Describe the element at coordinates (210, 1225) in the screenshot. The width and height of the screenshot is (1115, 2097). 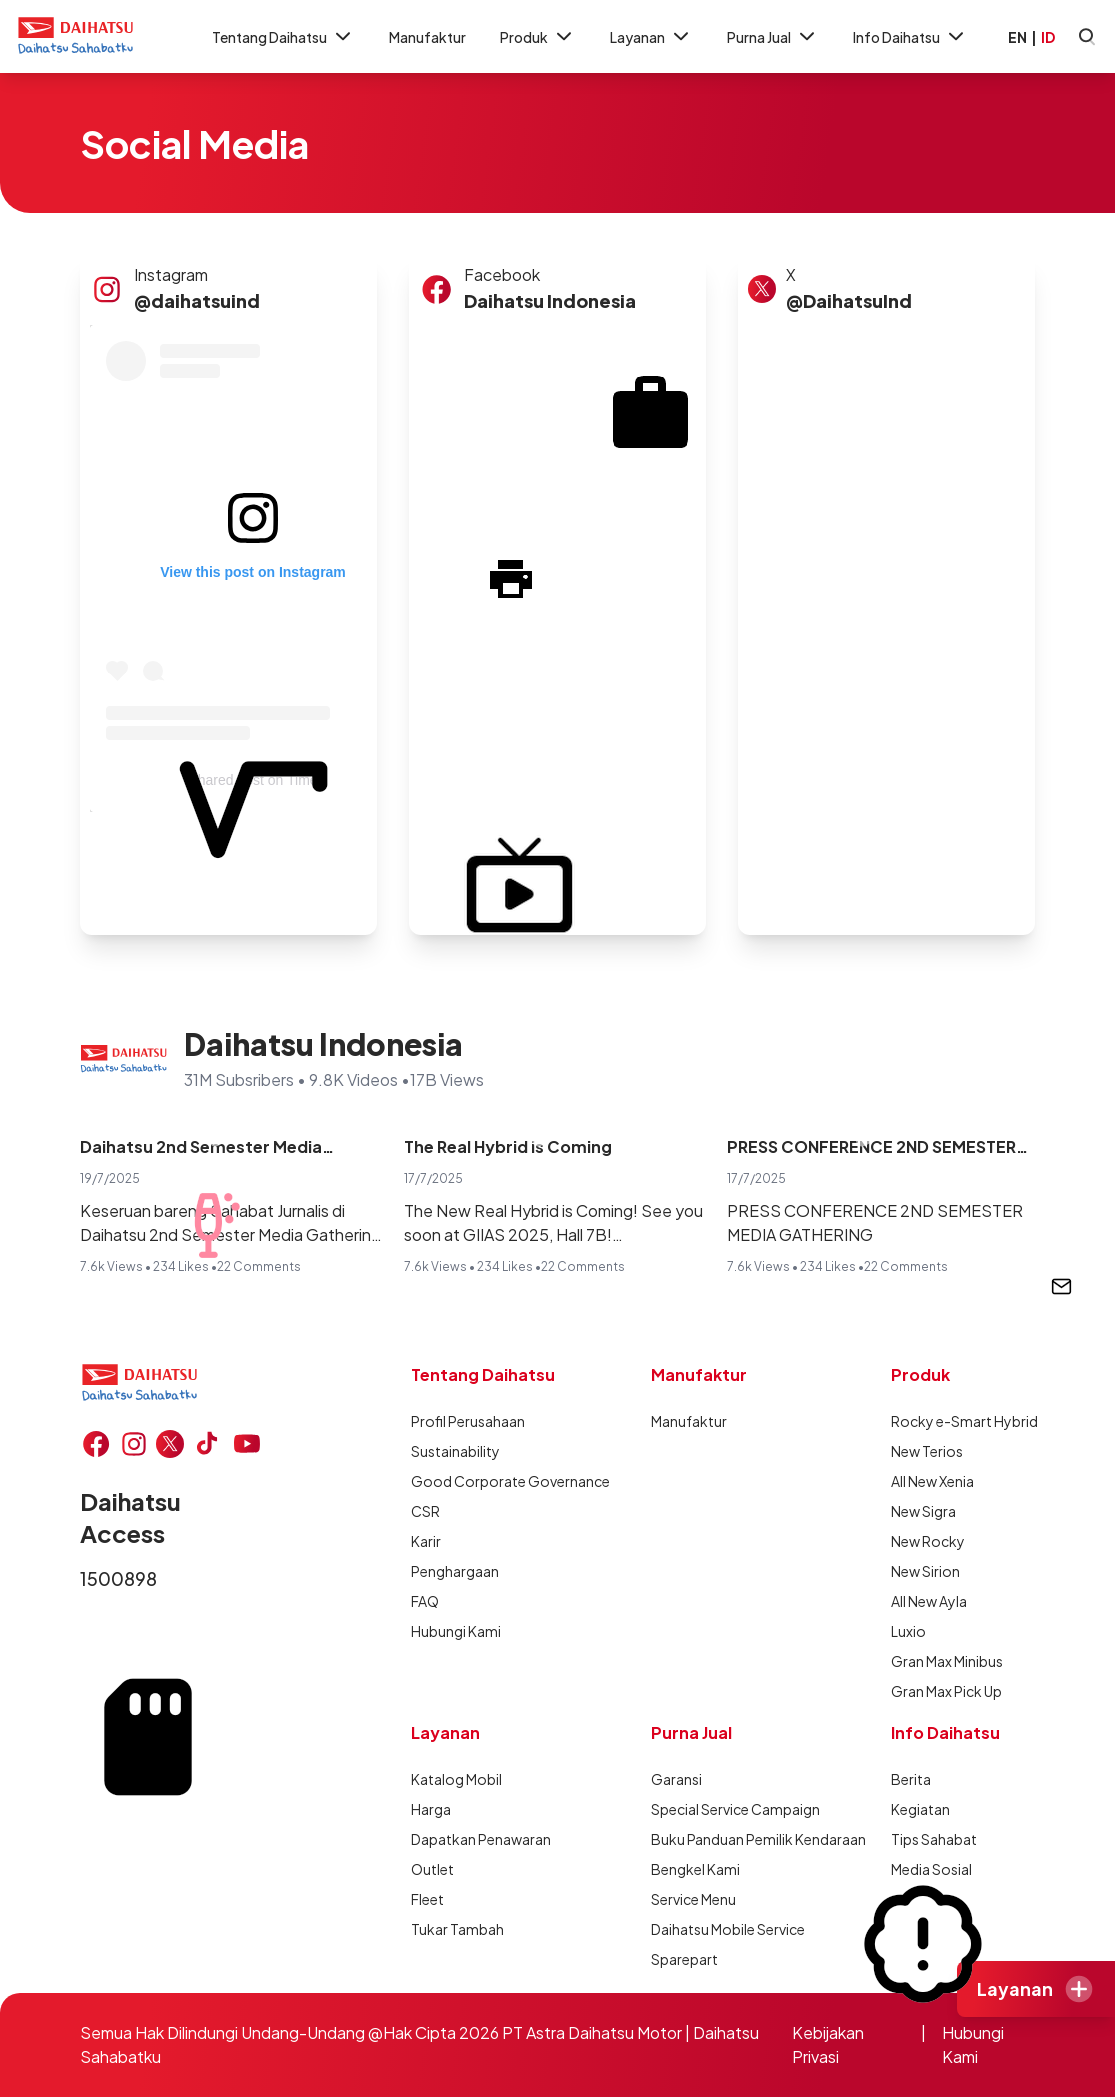
I see `celebrate an achievement or milestone` at that location.